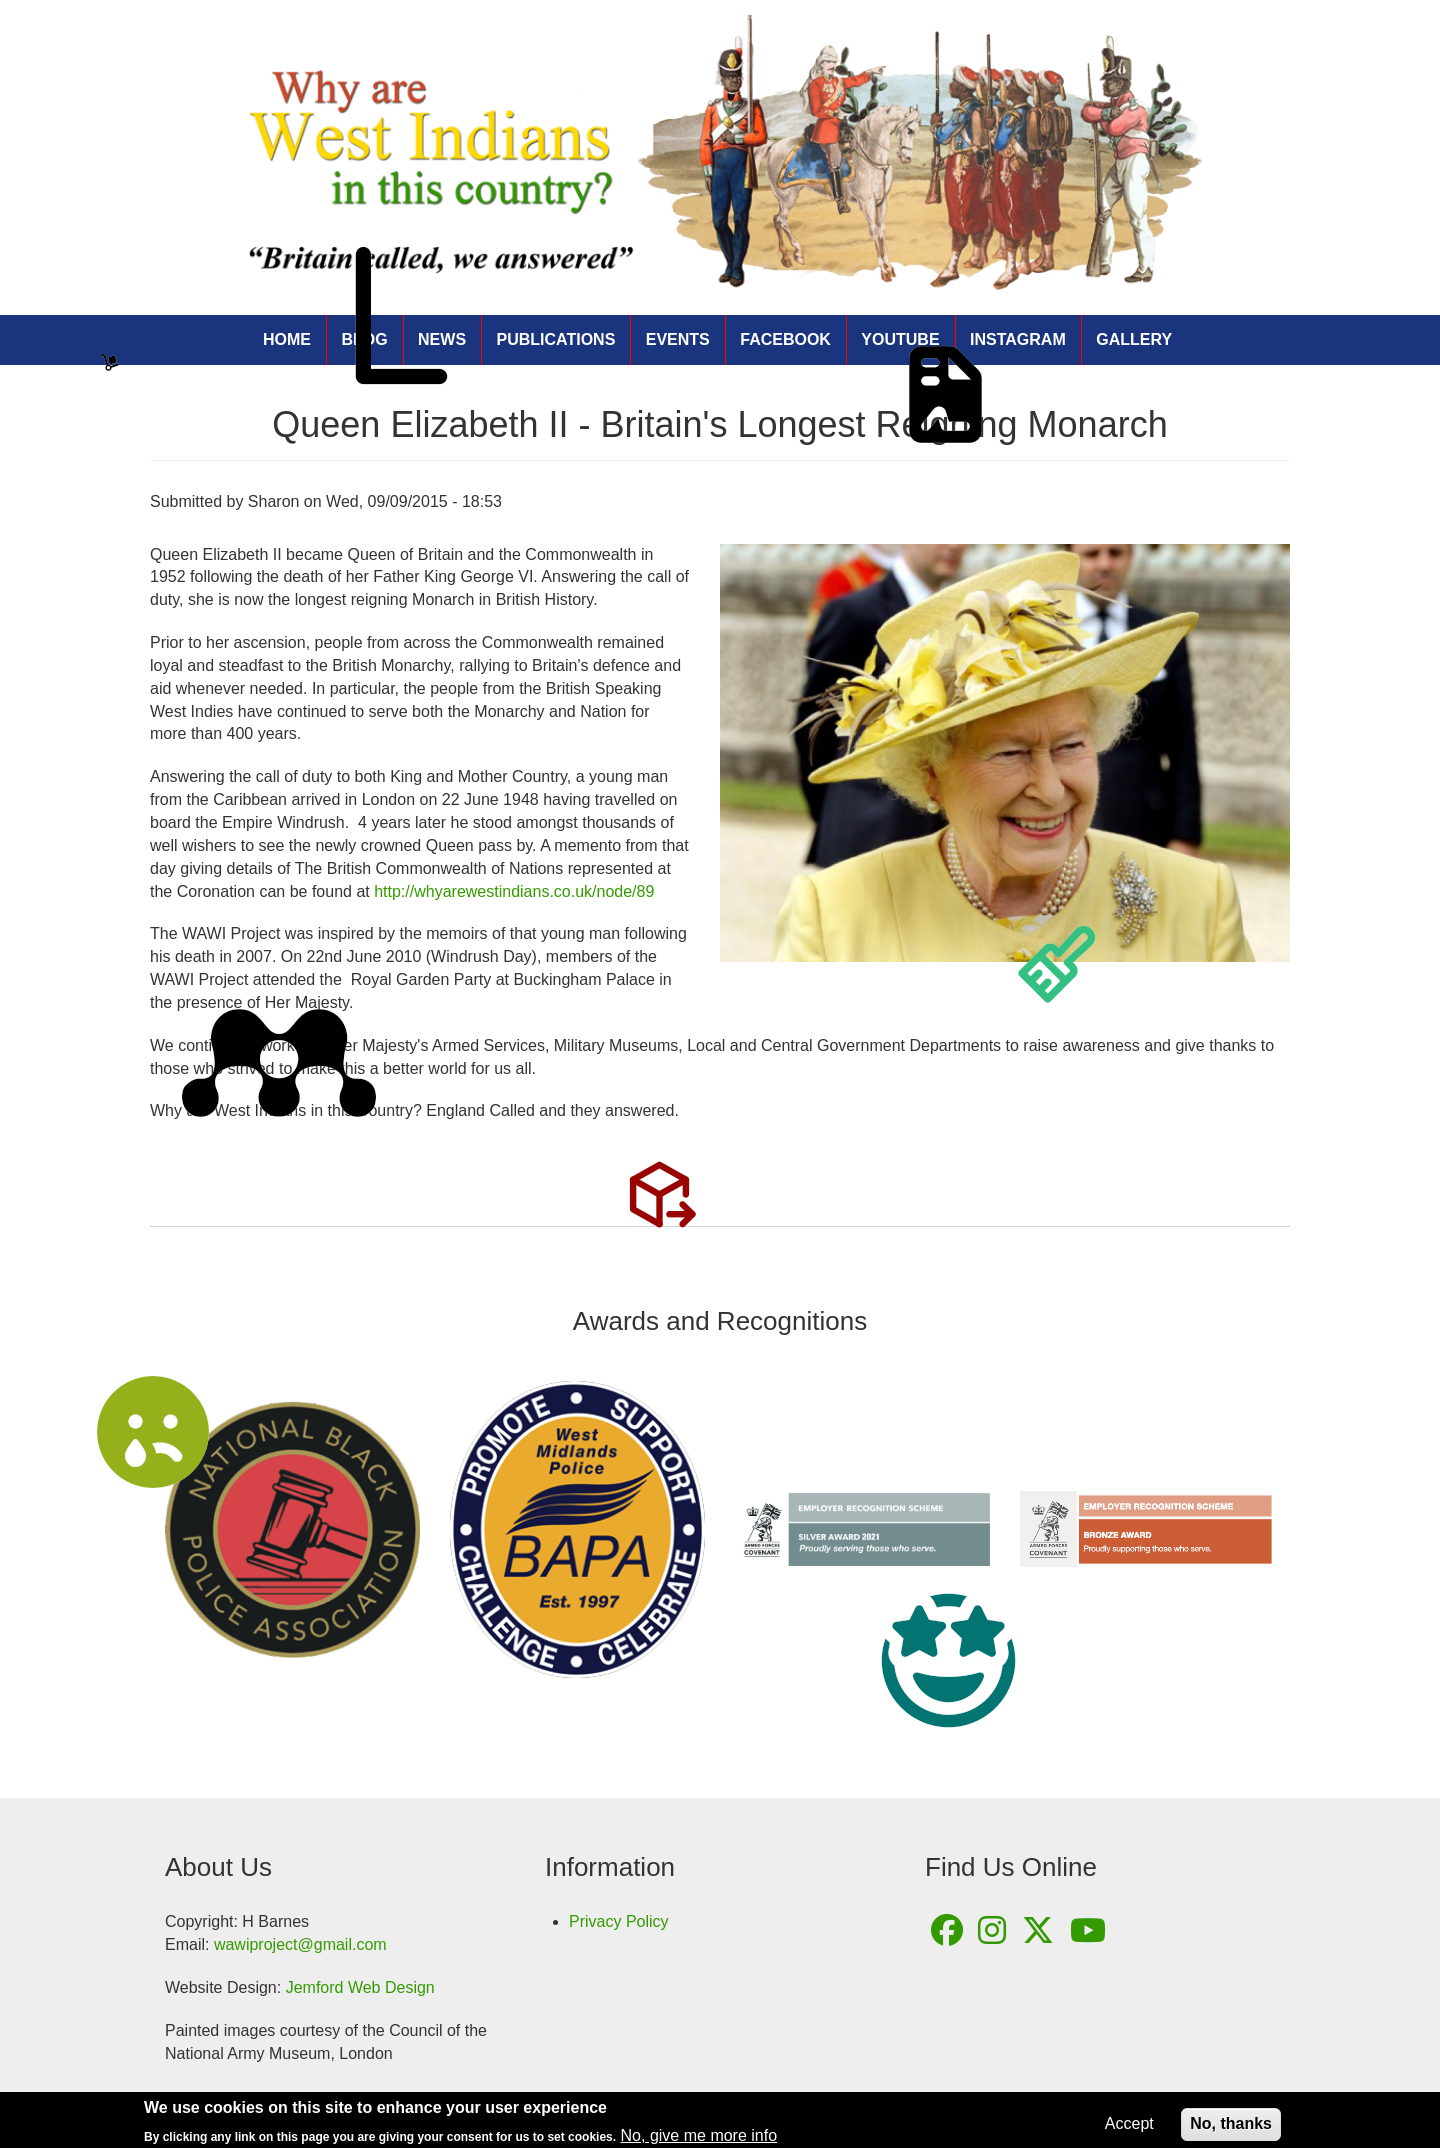 The image size is (1440, 2148). I want to click on rate something as amazing or five-star, so click(948, 1660).